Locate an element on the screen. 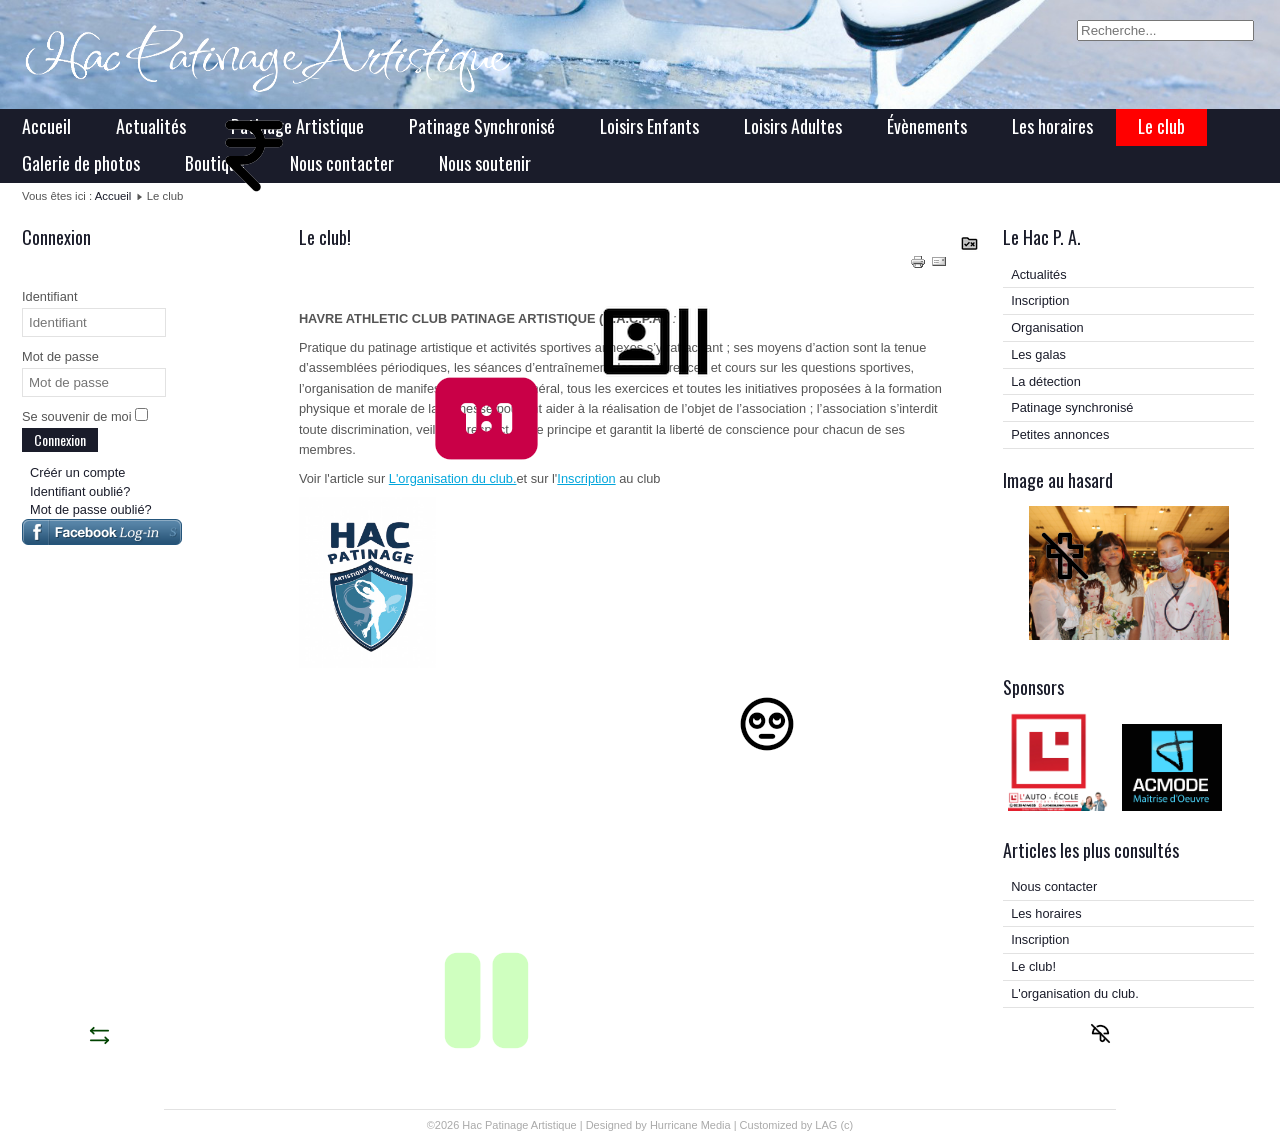 This screenshot has width=1280, height=1145. pause media playback is located at coordinates (486, 1000).